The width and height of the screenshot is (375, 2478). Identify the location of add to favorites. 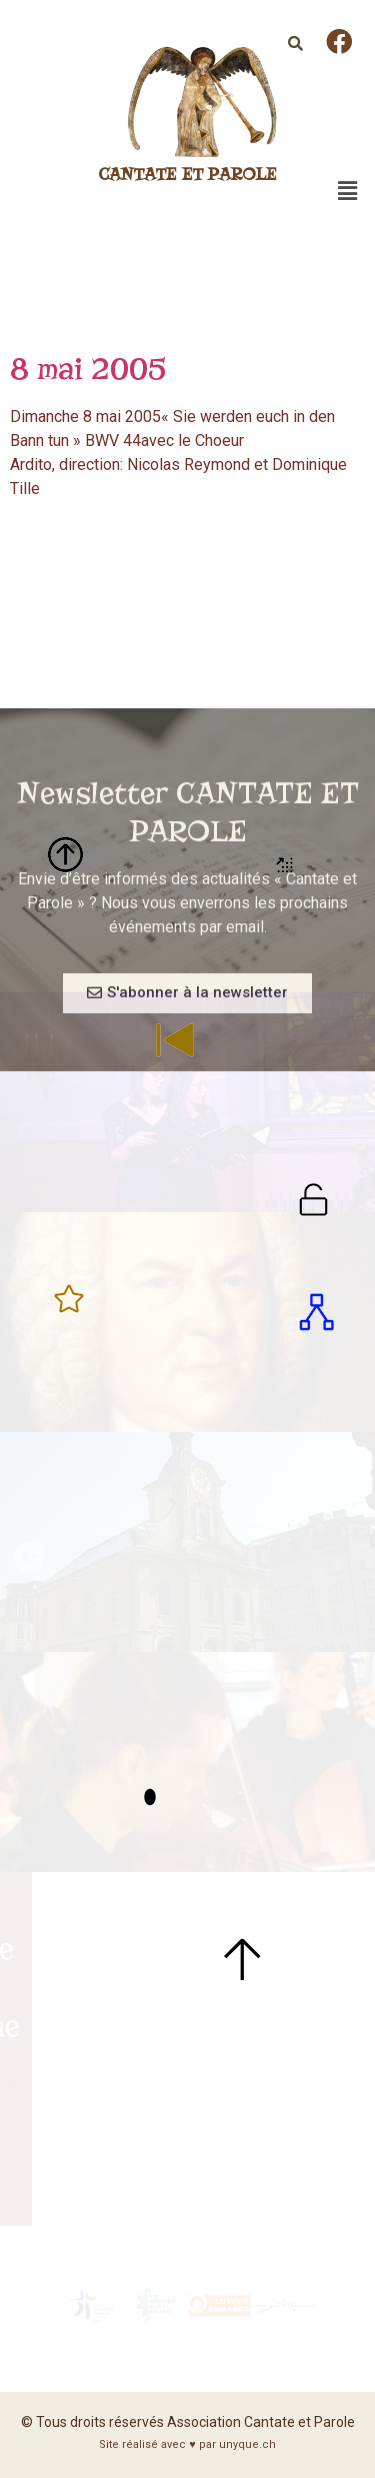
(69, 1299).